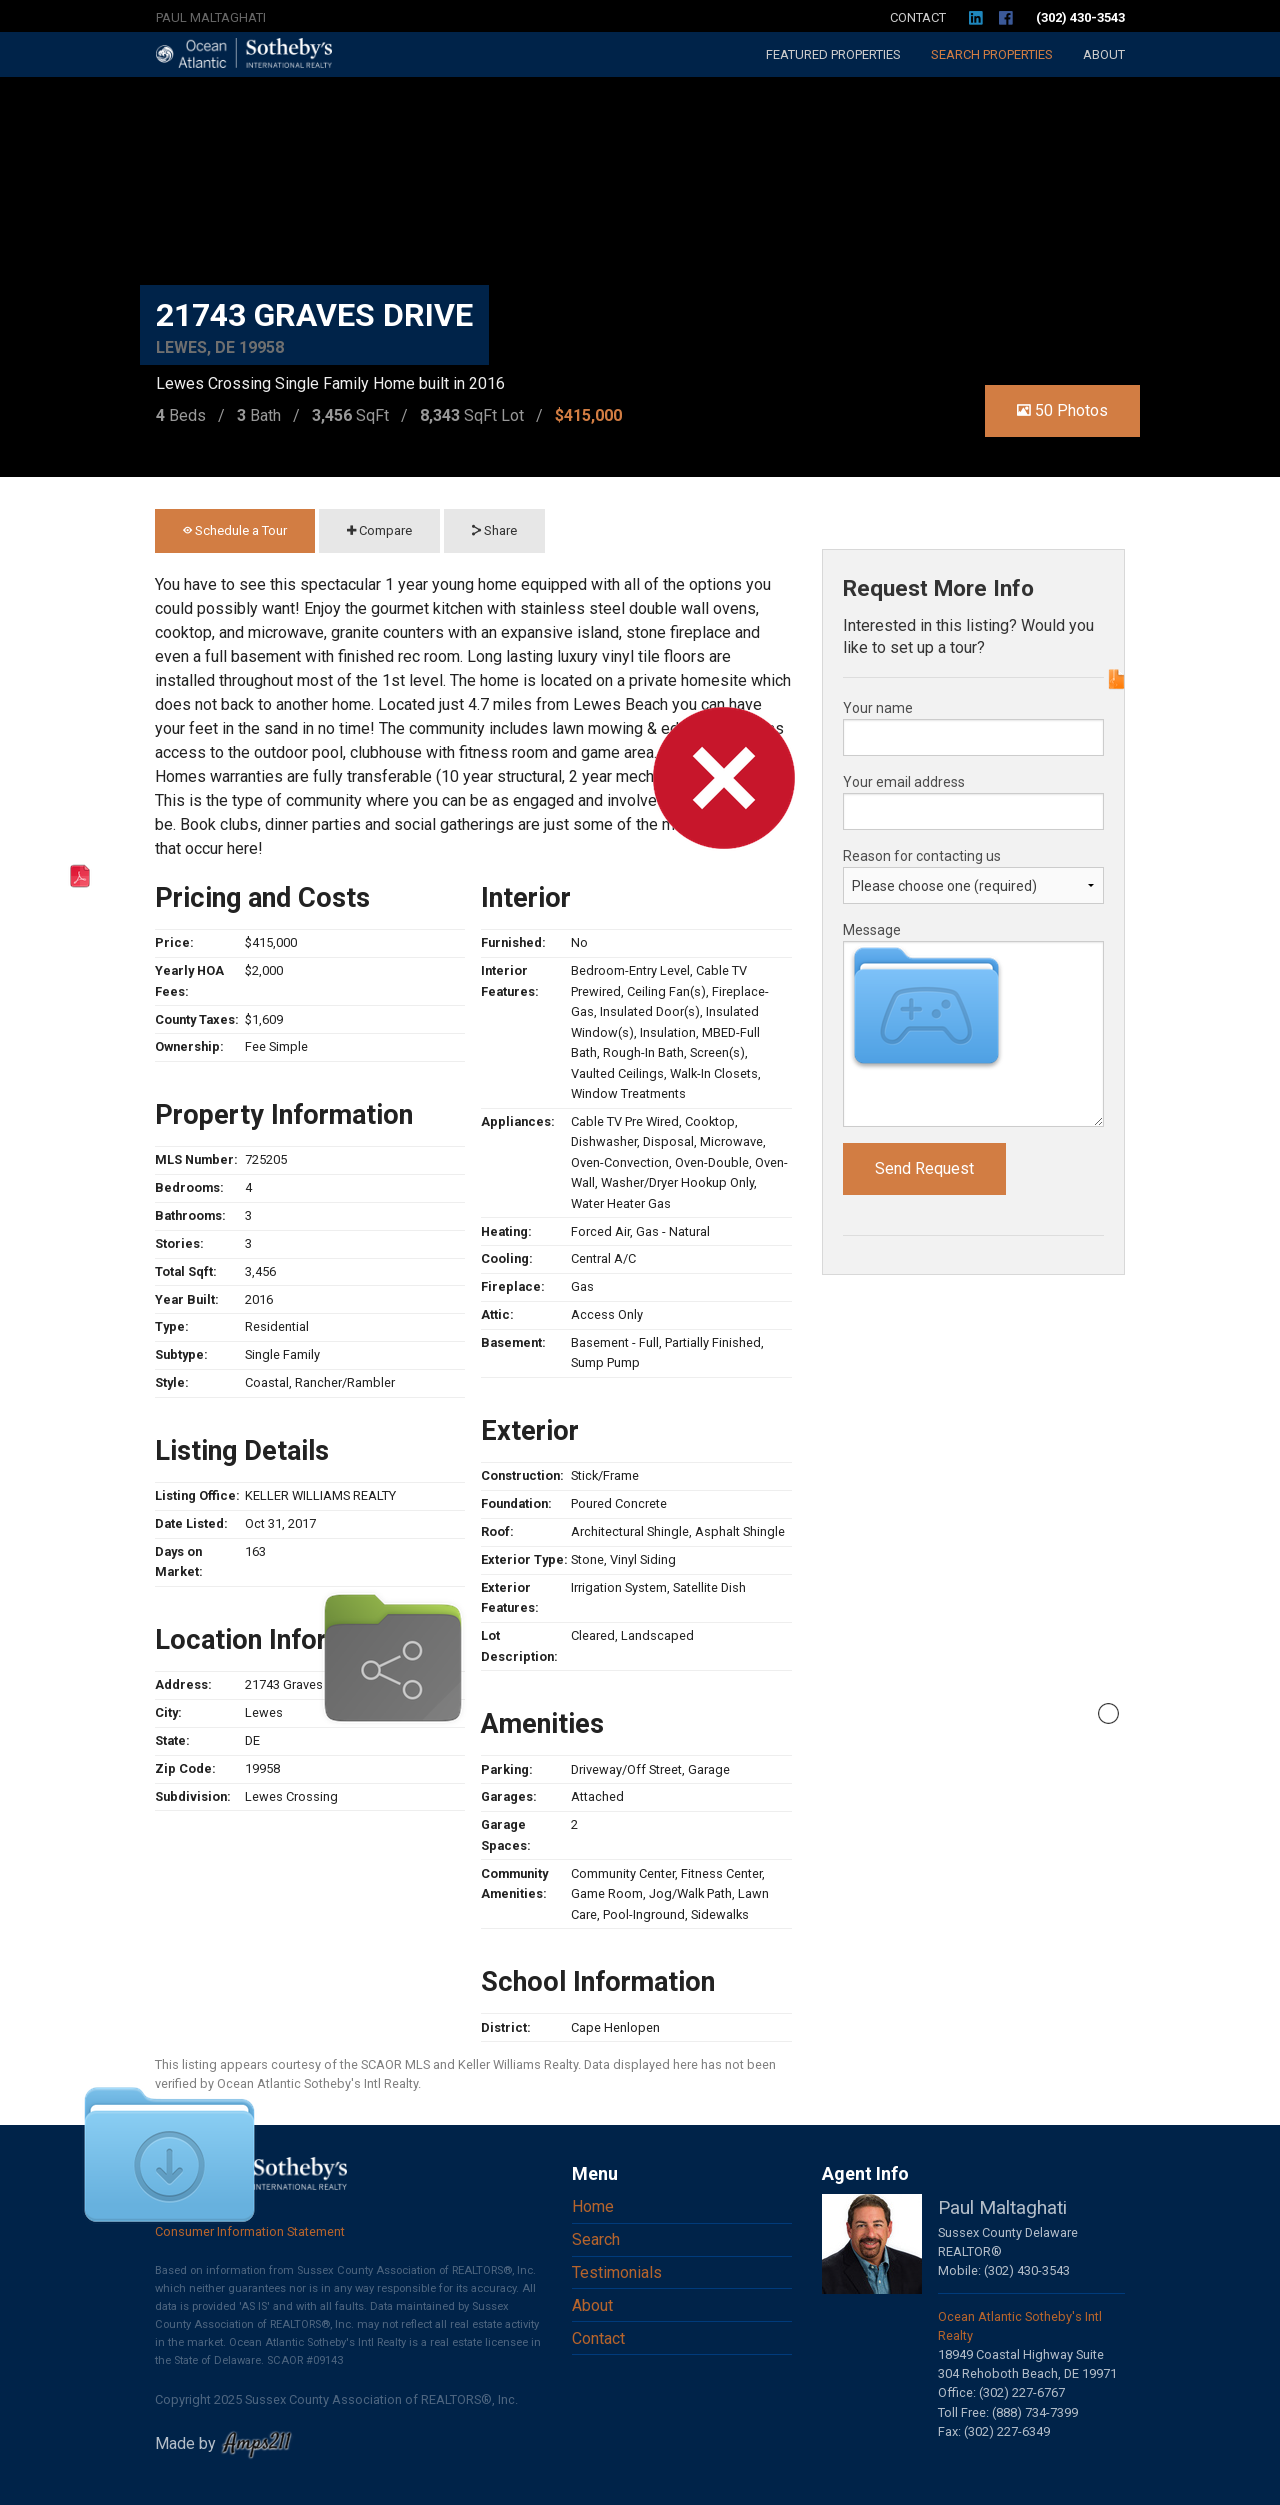  Describe the element at coordinates (169, 2154) in the screenshot. I see `open downloads folder` at that location.